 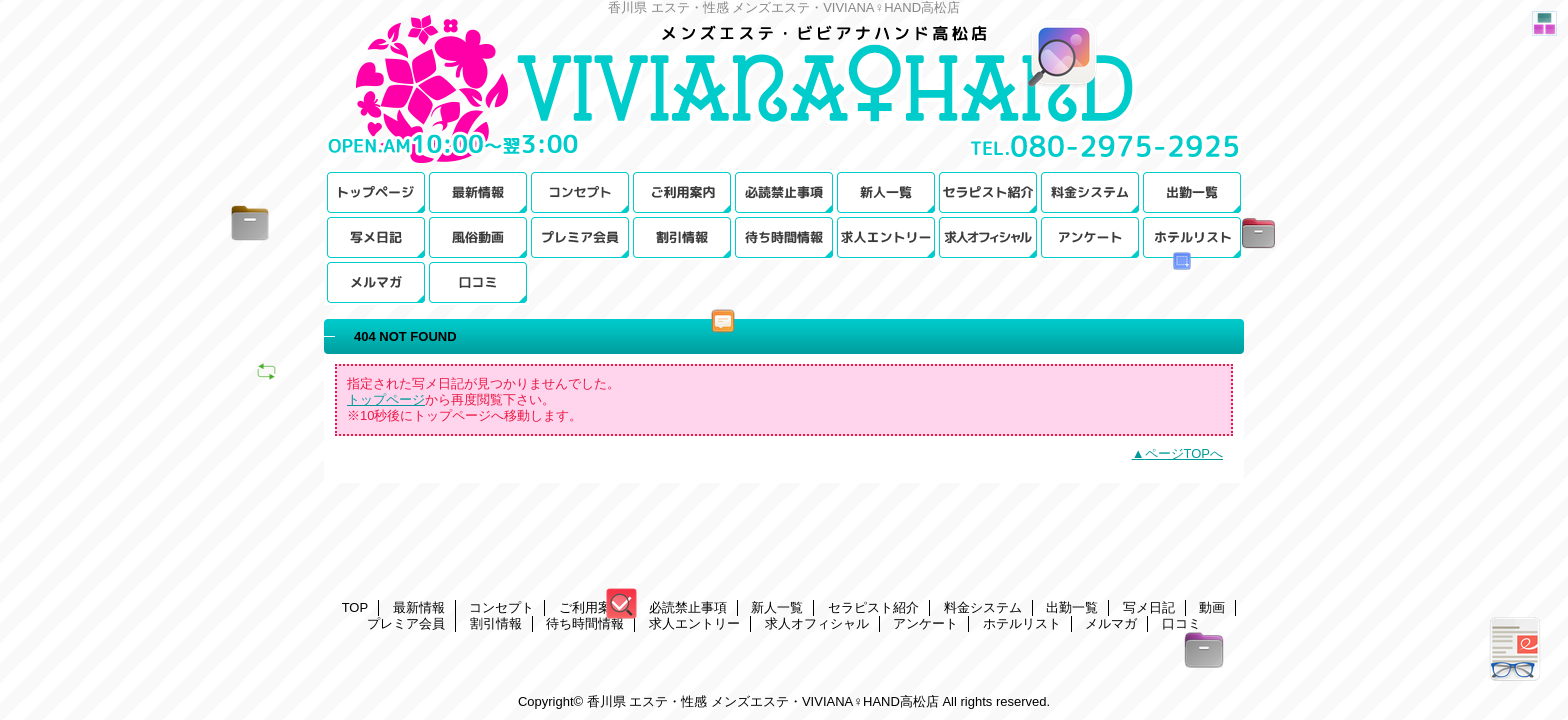 What do you see at coordinates (1544, 23) in the screenshot?
I see `select all items in the current view` at bounding box center [1544, 23].